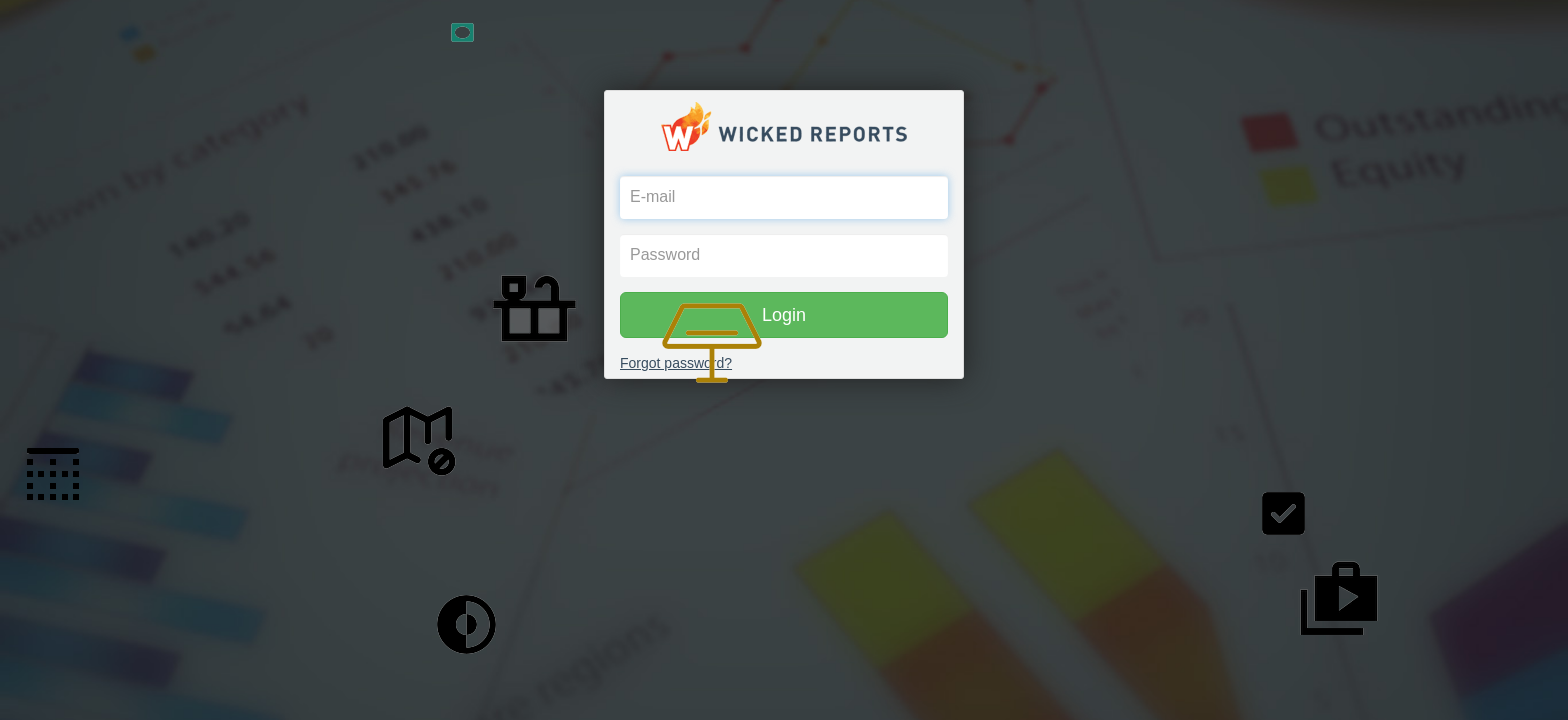 The image size is (1568, 720). Describe the element at coordinates (712, 343) in the screenshot. I see `access presentation mode` at that location.